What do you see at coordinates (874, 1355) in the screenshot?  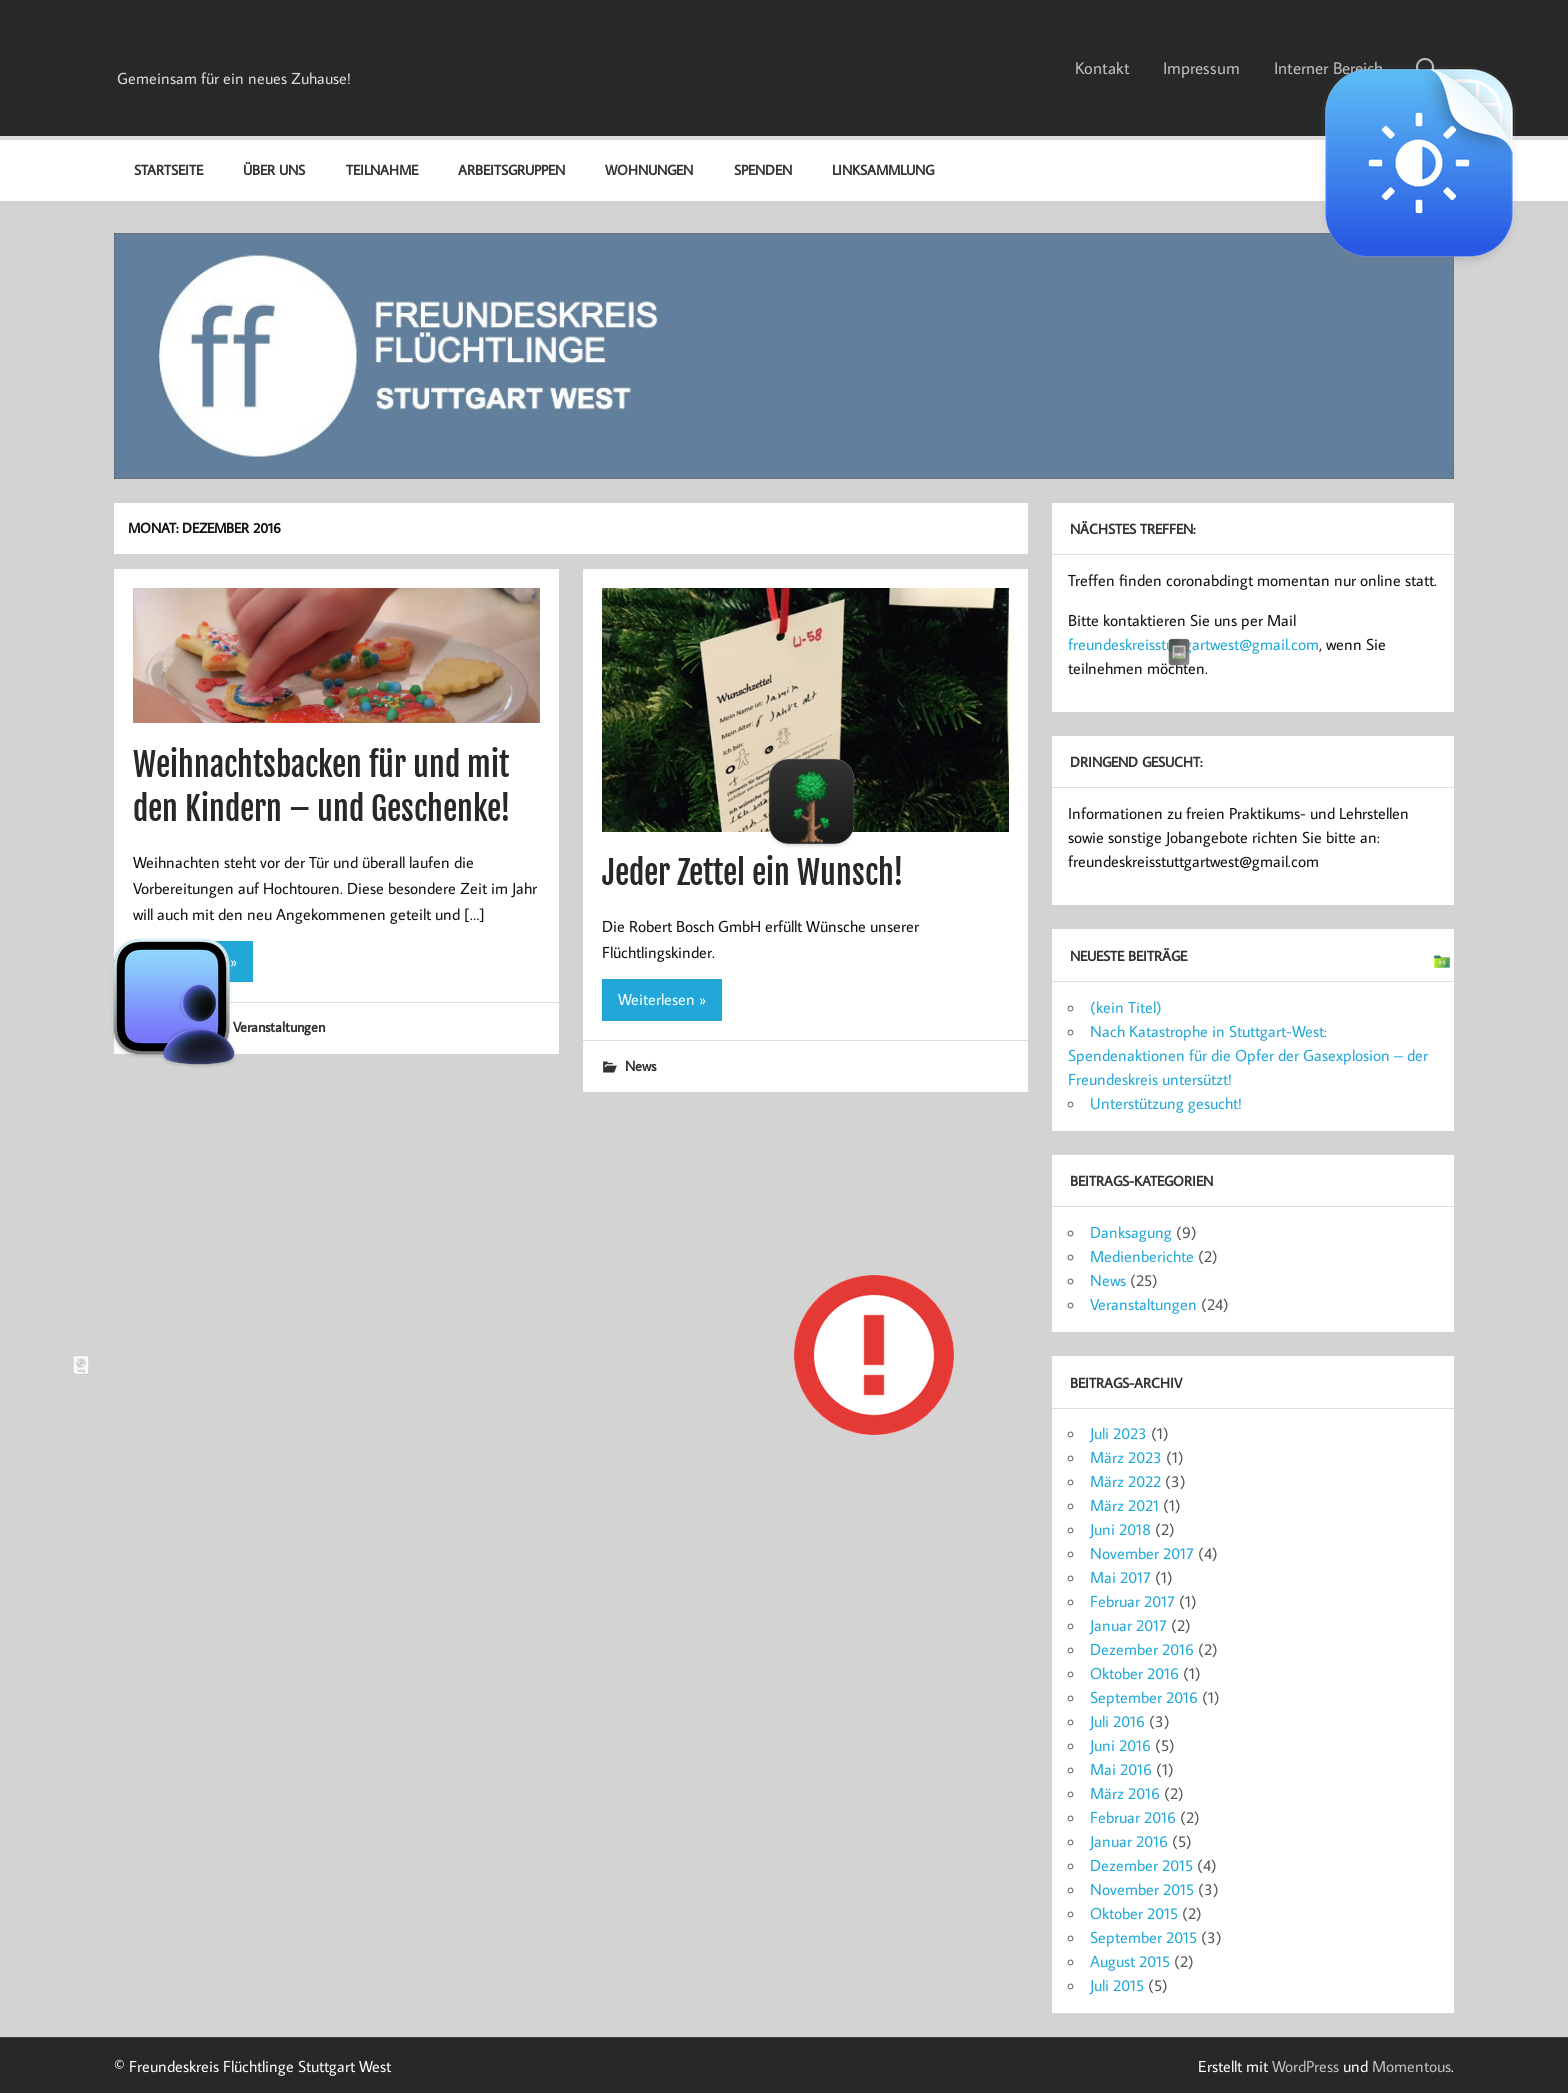 I see `indicates important or critical status` at bounding box center [874, 1355].